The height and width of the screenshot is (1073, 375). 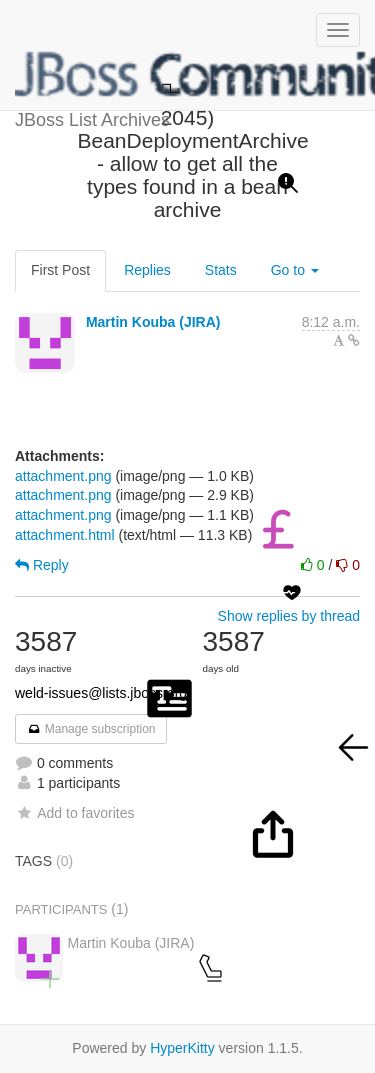 I want to click on search error or warning, so click(x=288, y=183).